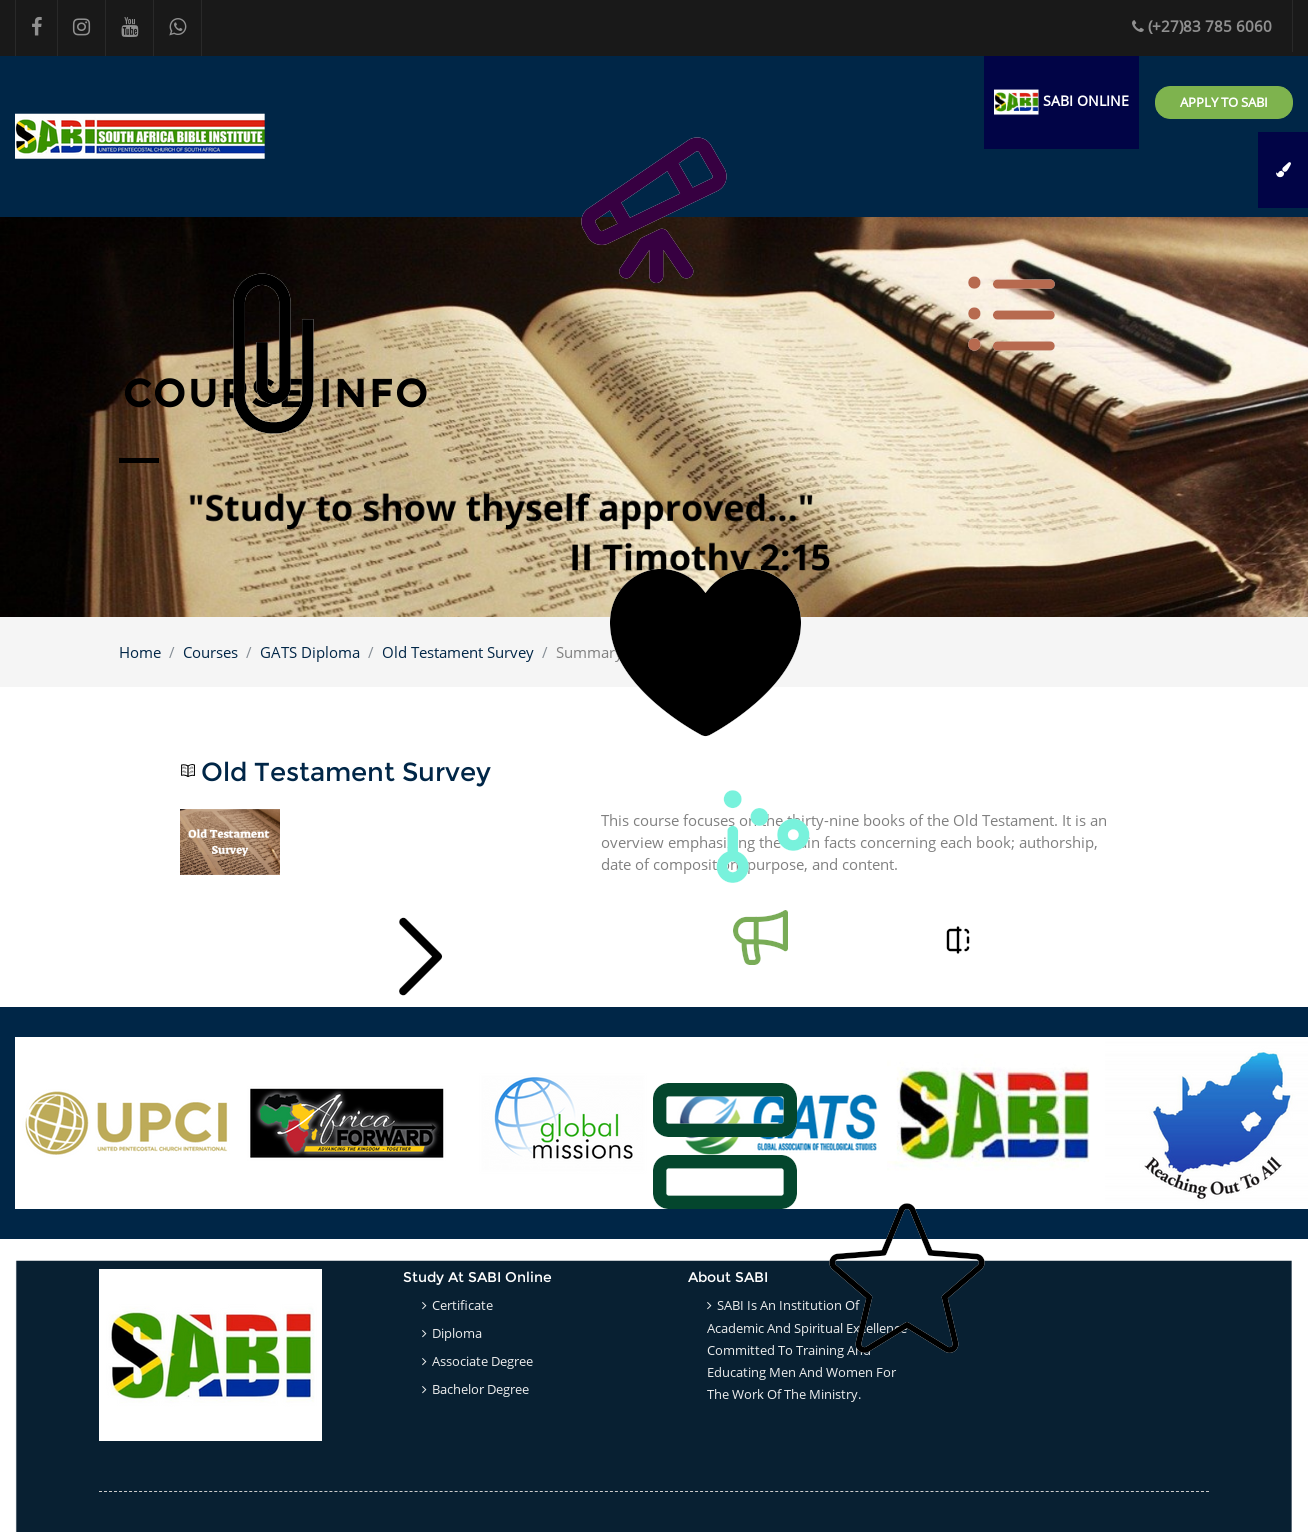 This screenshot has width=1308, height=1532. What do you see at coordinates (1011, 313) in the screenshot?
I see `view items as a bulleted list` at bounding box center [1011, 313].